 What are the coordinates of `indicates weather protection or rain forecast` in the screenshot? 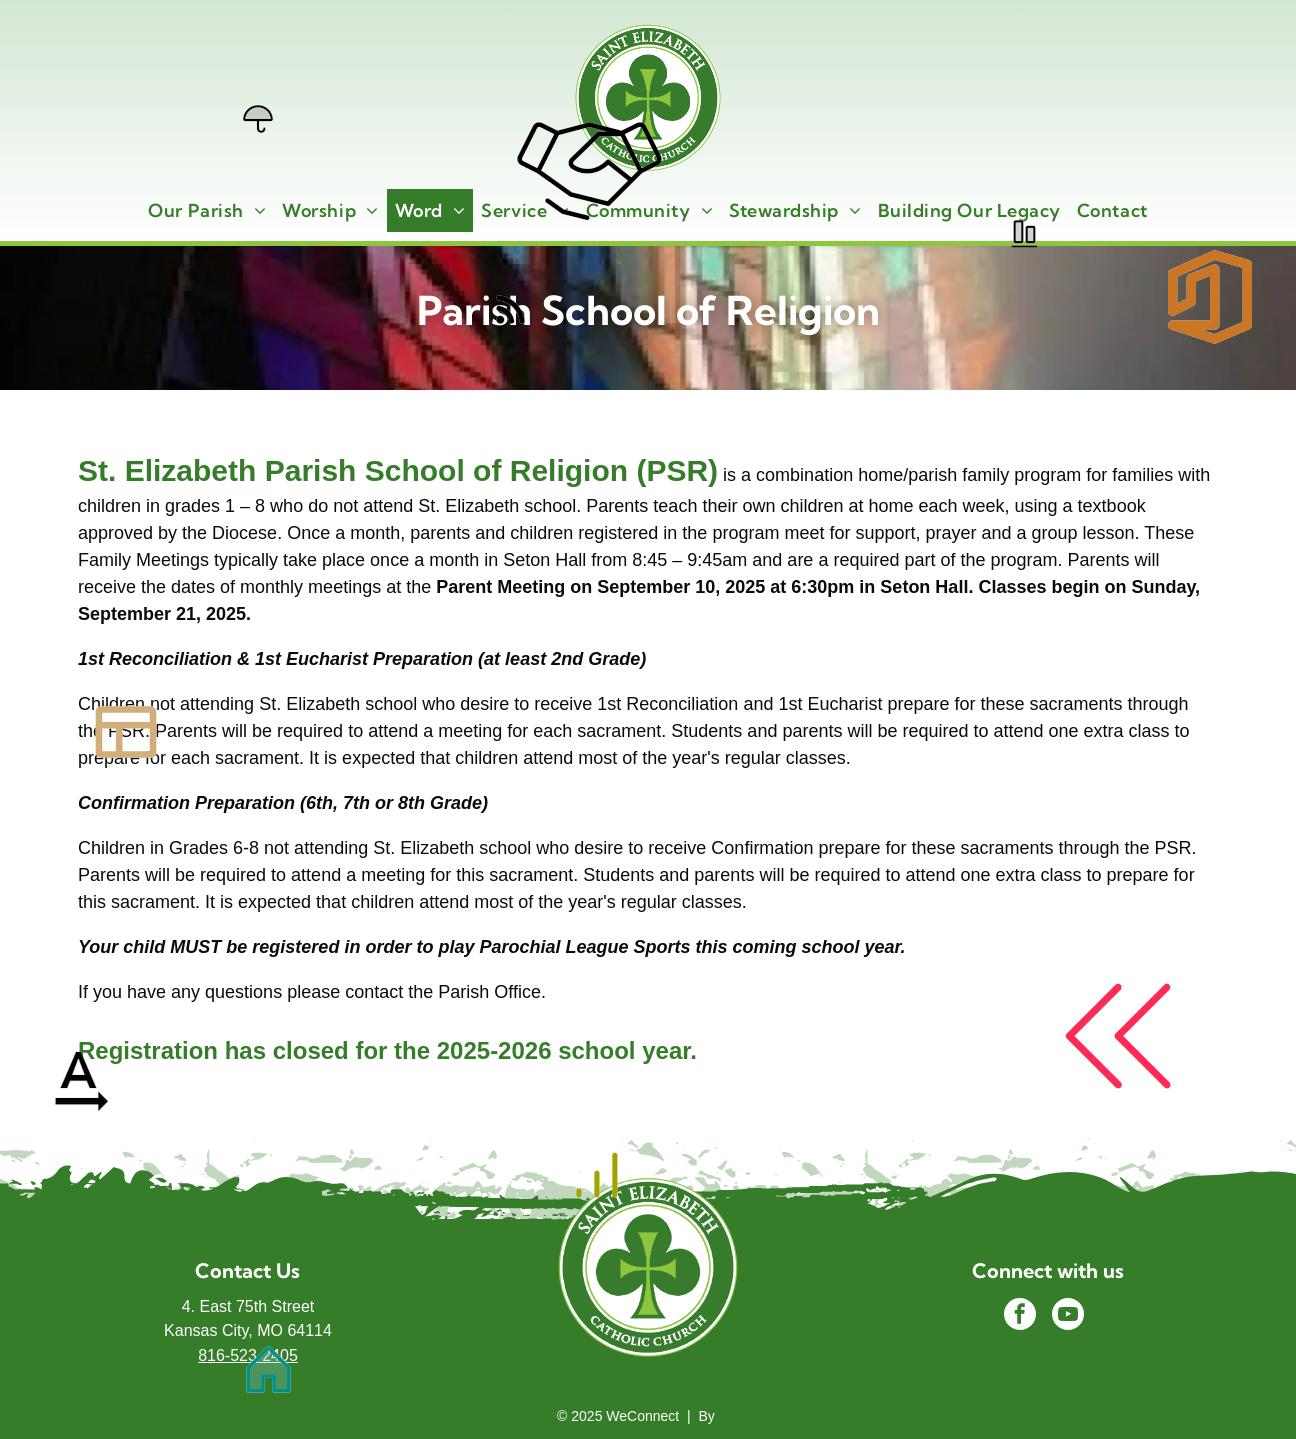 It's located at (258, 119).